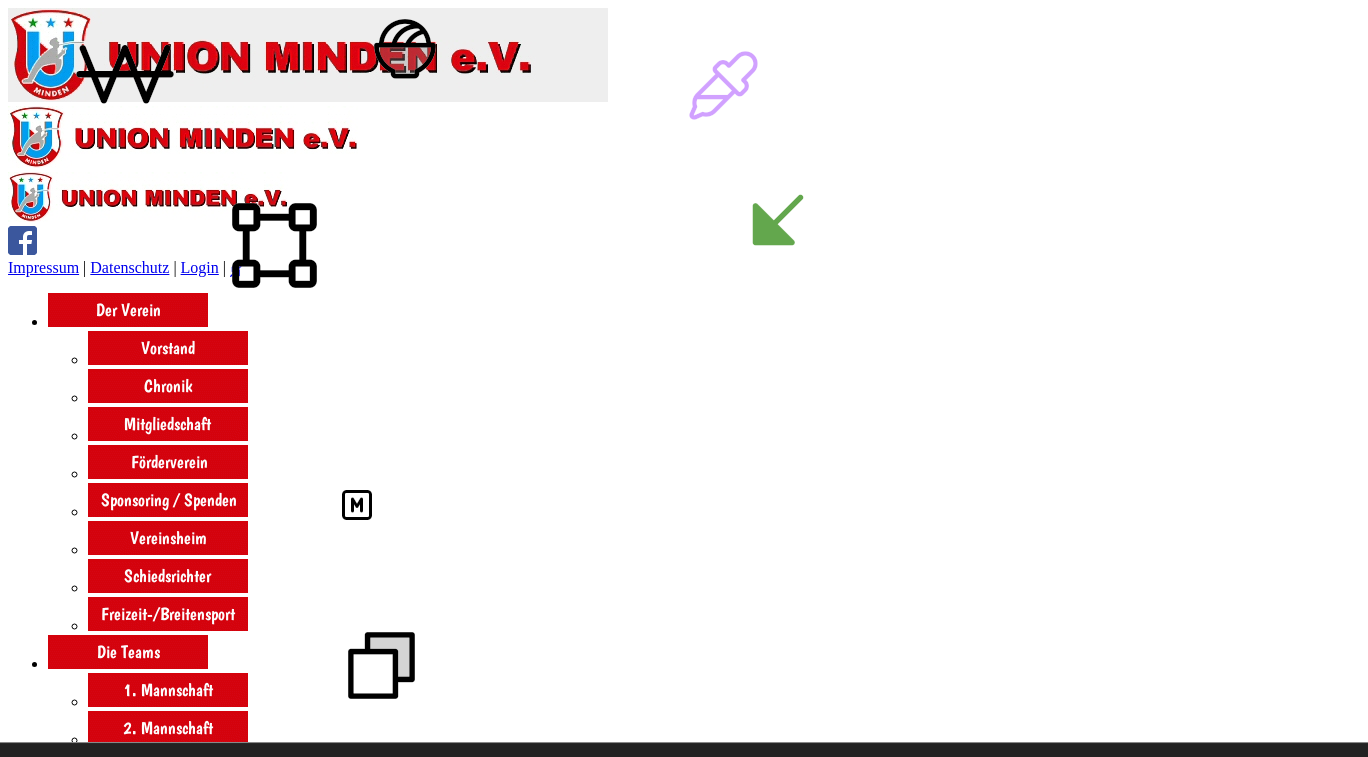 This screenshot has height=757, width=1368. I want to click on navigate to the bottom-left corner, so click(778, 220).